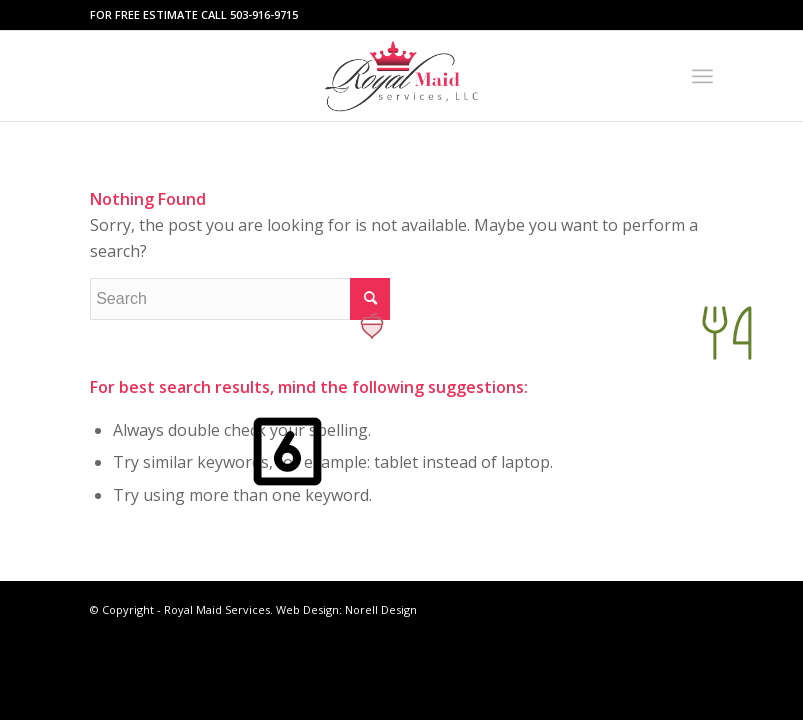 This screenshot has height=720, width=803. I want to click on select or input the number six, so click(287, 451).